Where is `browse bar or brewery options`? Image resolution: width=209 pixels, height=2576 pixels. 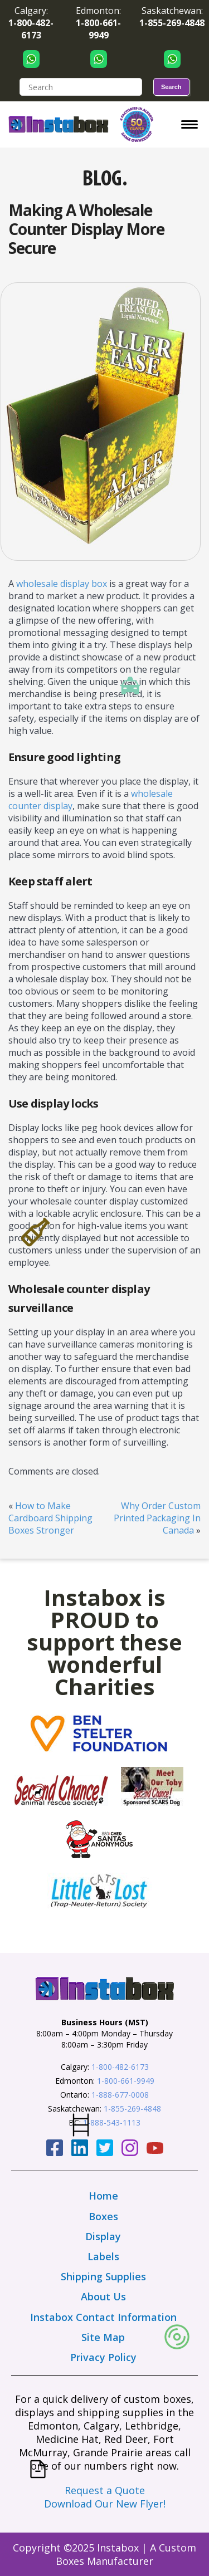
browse bar or brewery options is located at coordinates (35, 1232).